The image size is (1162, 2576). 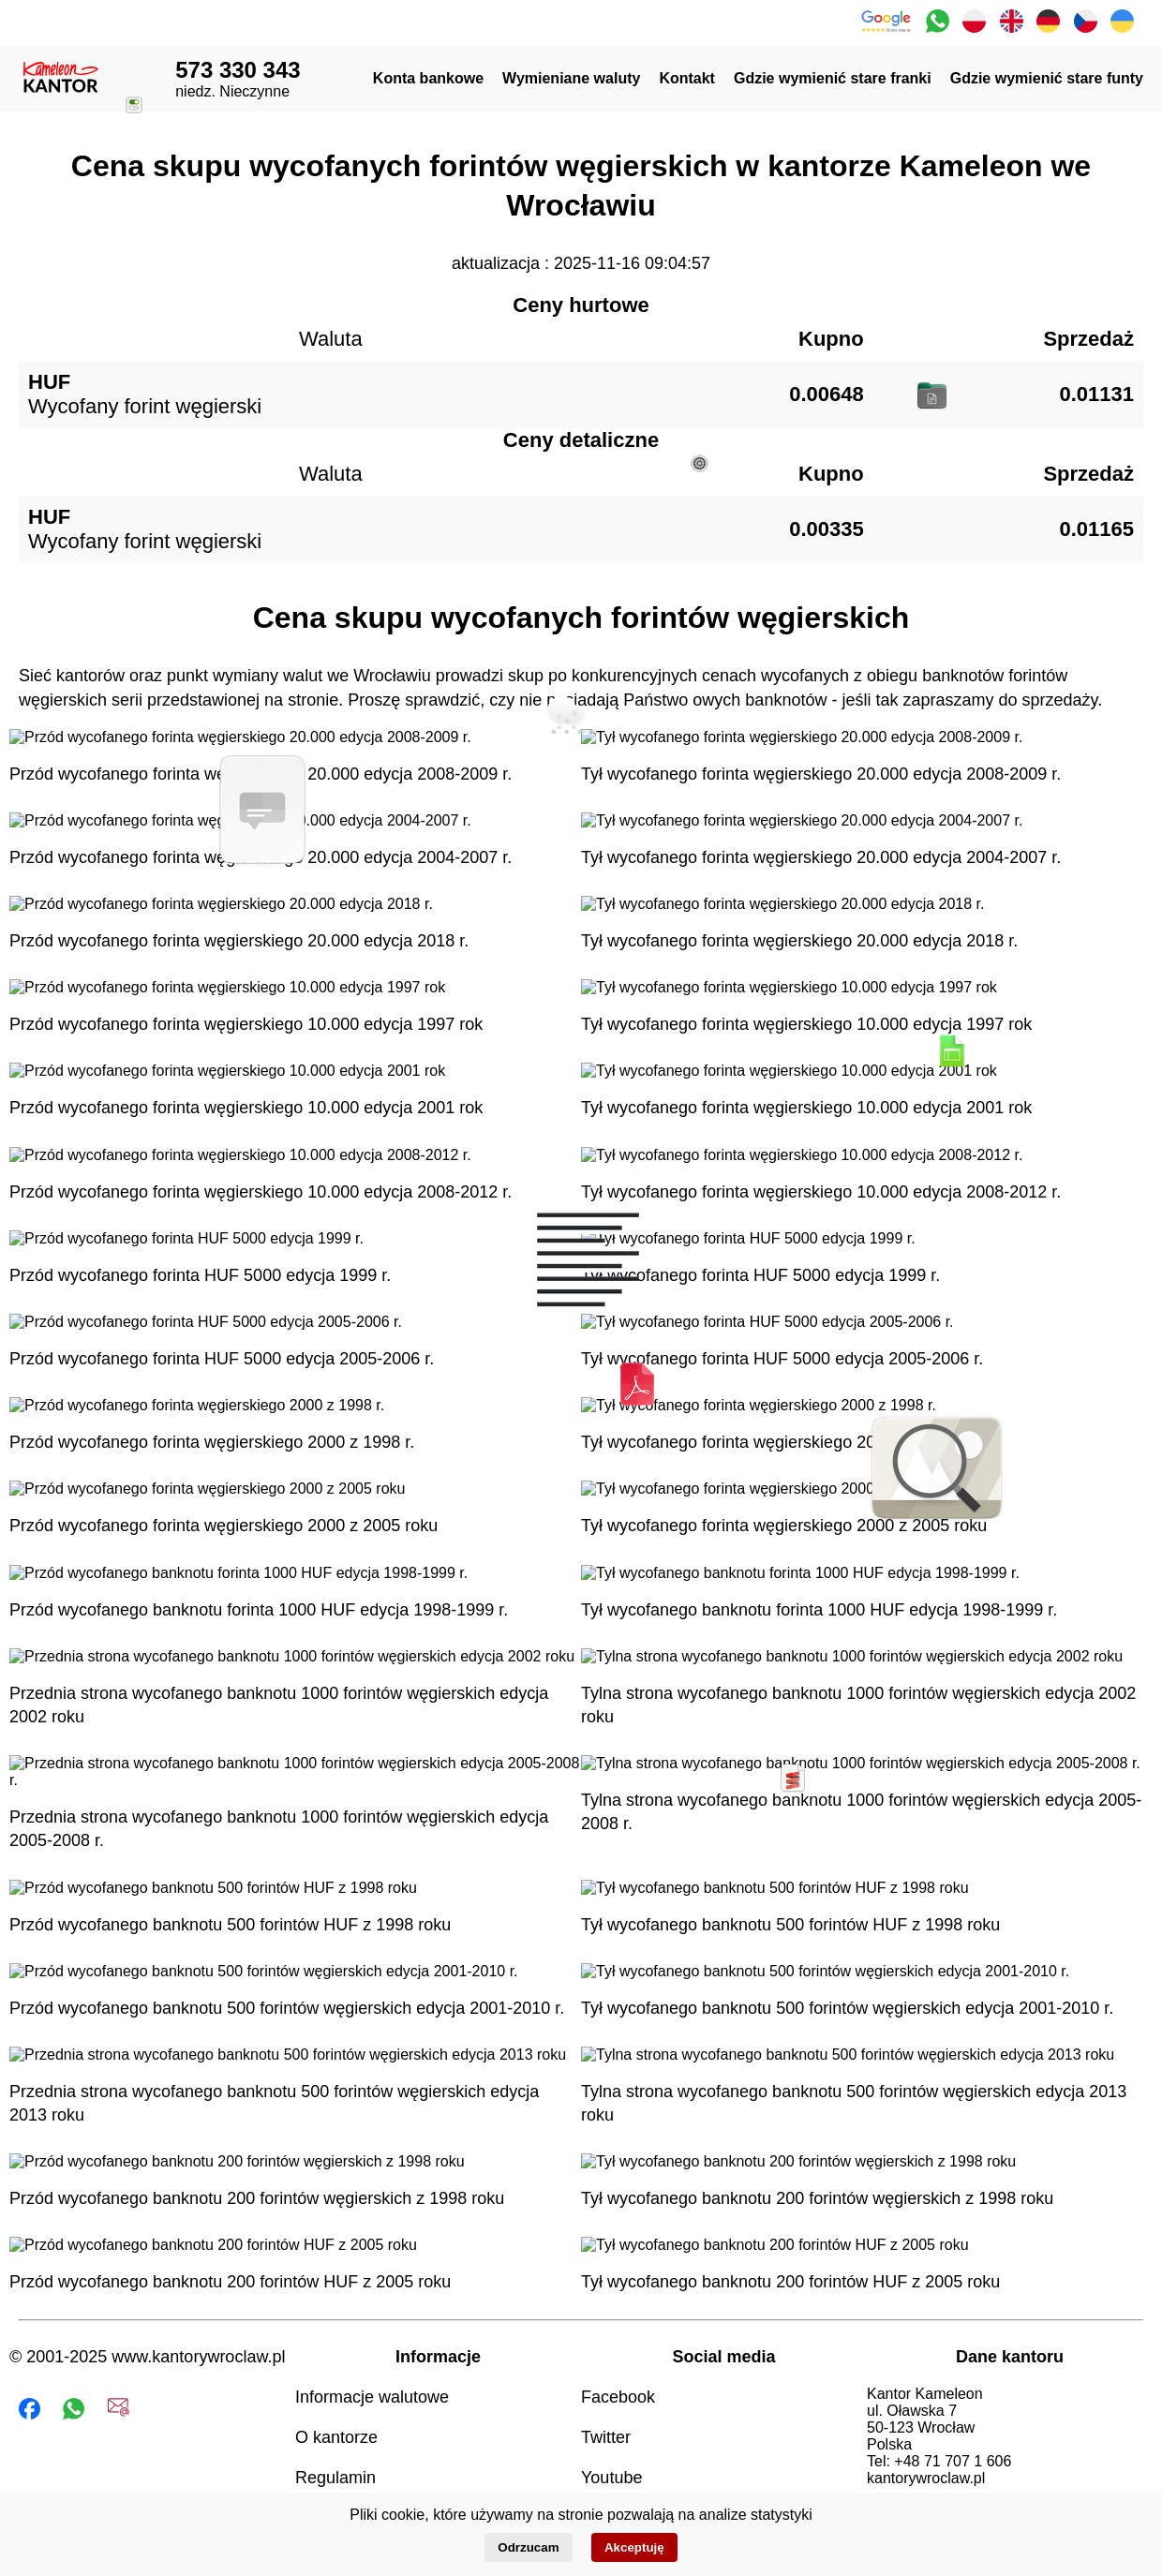 What do you see at coordinates (931, 395) in the screenshot?
I see `open your documents folder` at bounding box center [931, 395].